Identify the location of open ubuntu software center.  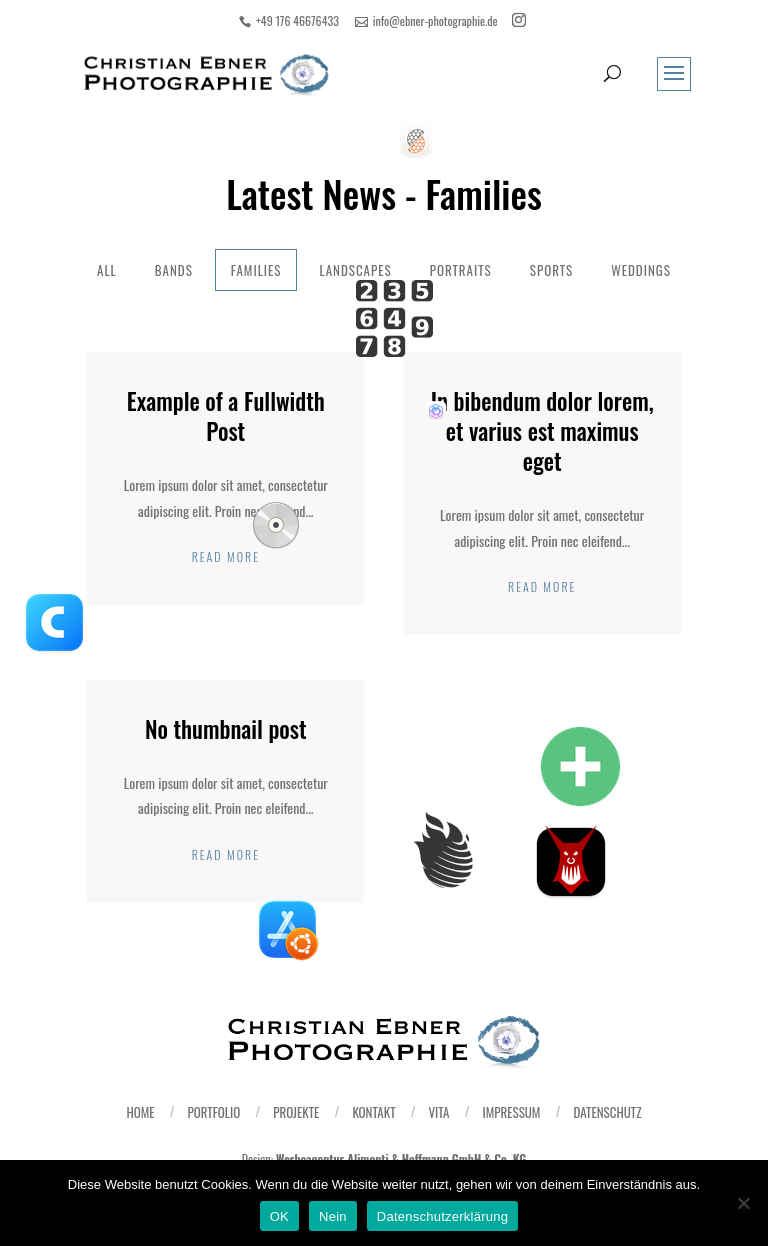
(287, 929).